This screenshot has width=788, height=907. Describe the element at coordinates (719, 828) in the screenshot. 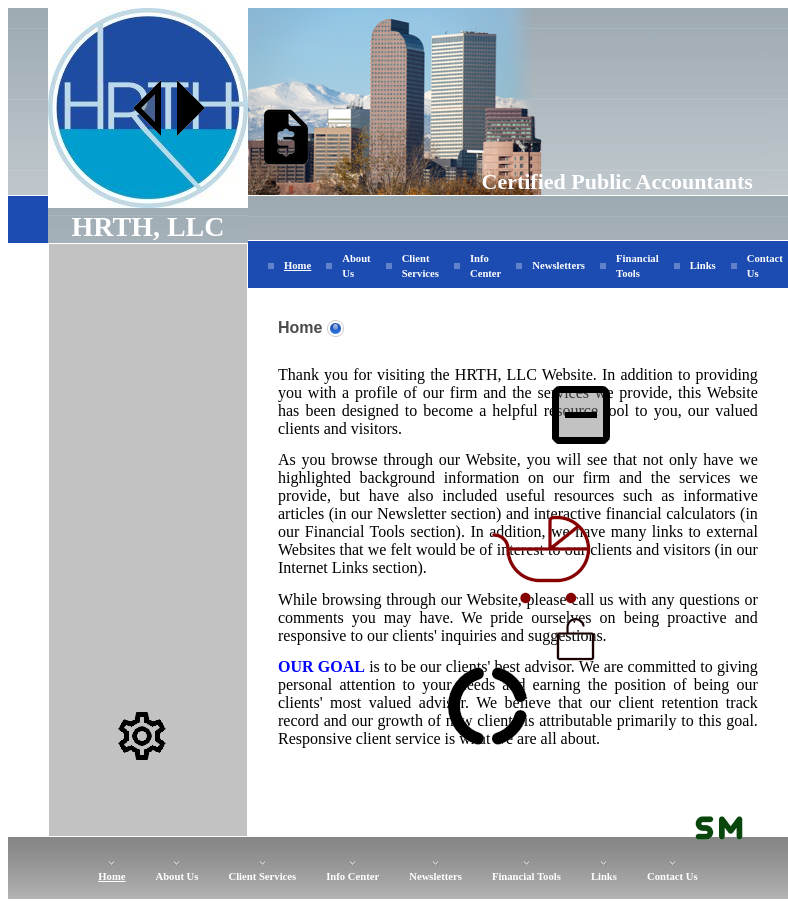

I see `indicates a service mark designation` at that location.